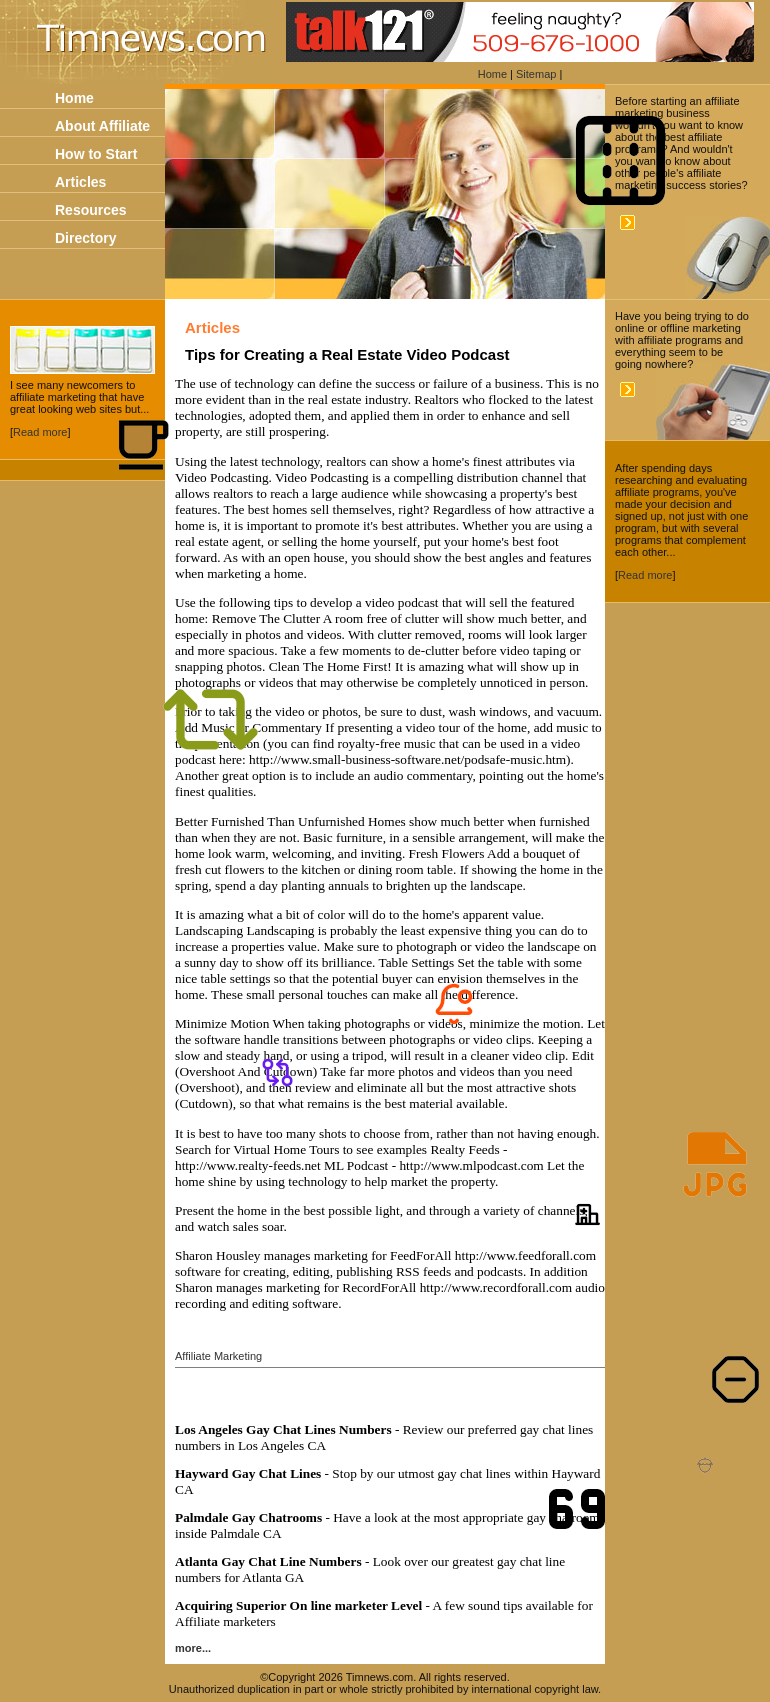 This screenshot has width=770, height=1702. Describe the element at coordinates (705, 1465) in the screenshot. I see `access settings or configuration options` at that location.